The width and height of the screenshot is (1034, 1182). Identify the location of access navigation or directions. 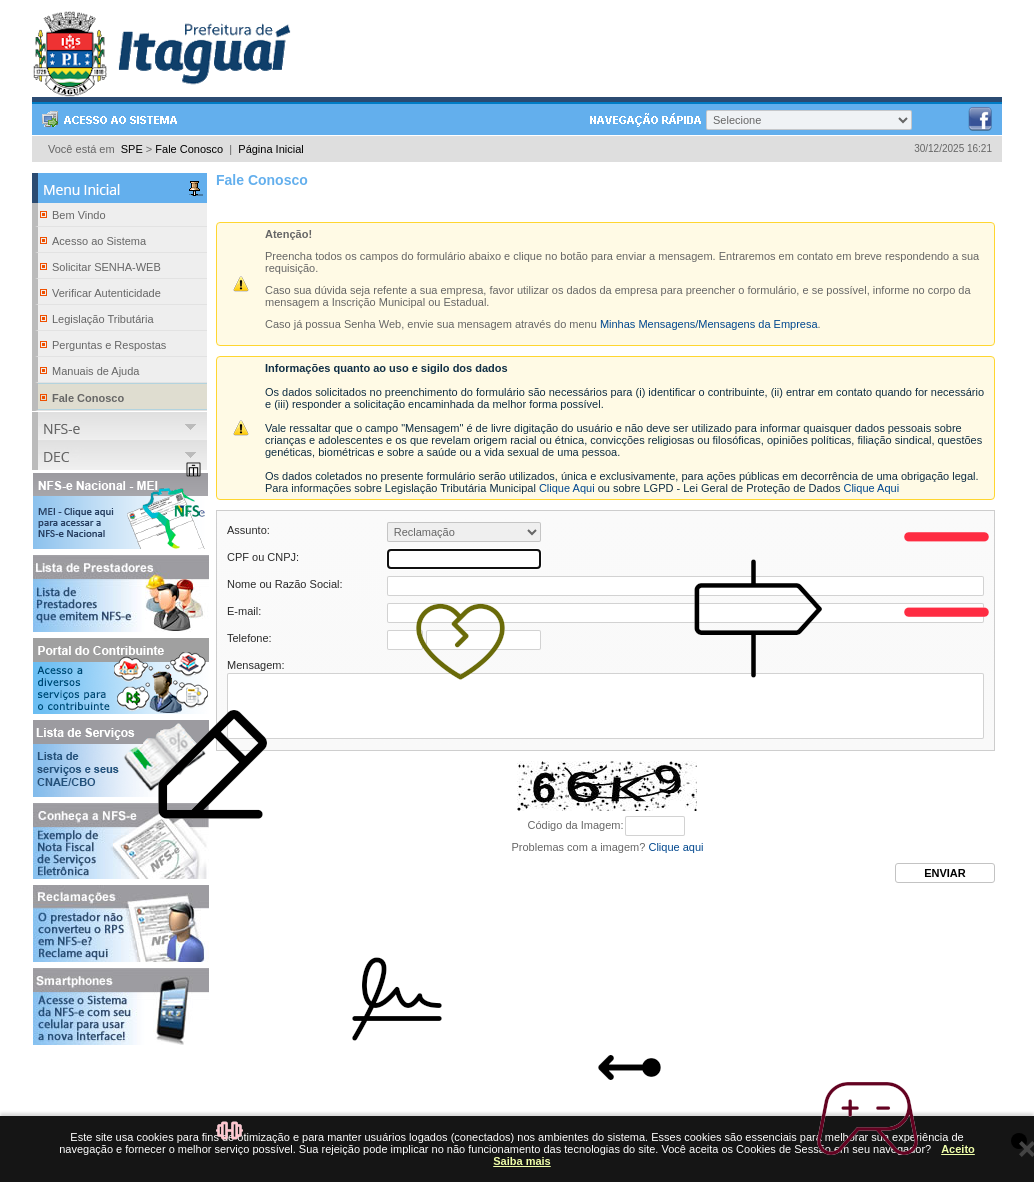
(753, 618).